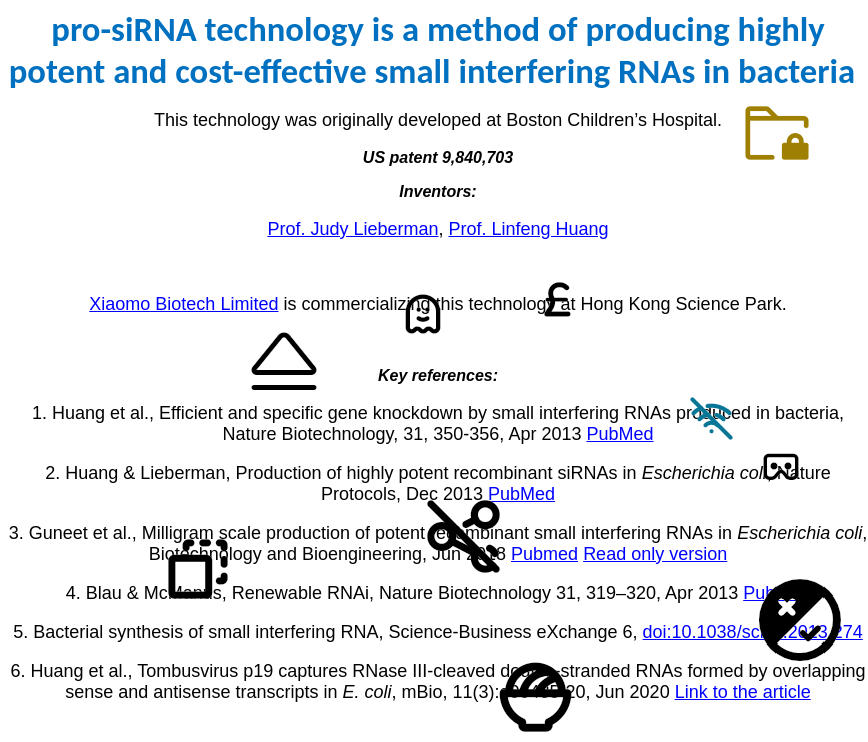 Image resolution: width=868 pixels, height=742 pixels. Describe the element at coordinates (463, 536) in the screenshot. I see `sharing is disabled or unavailable` at that location.